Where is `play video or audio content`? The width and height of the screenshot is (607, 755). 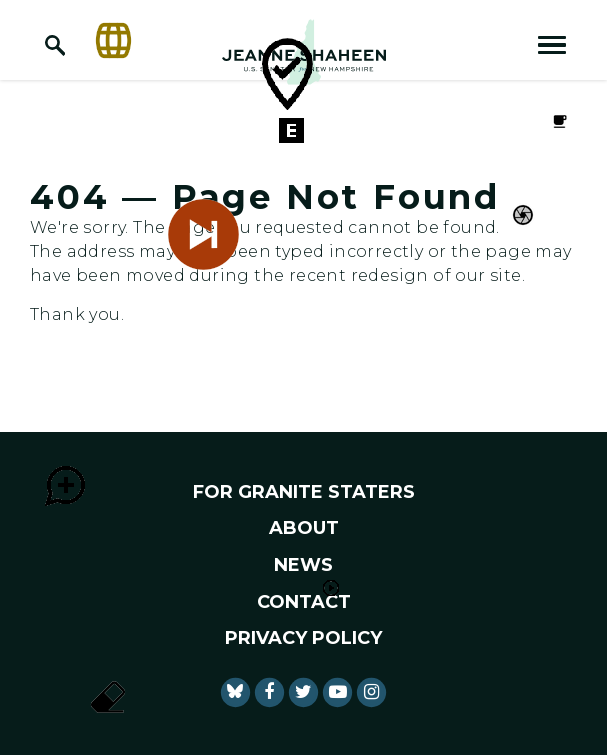
play video or audio content is located at coordinates (331, 588).